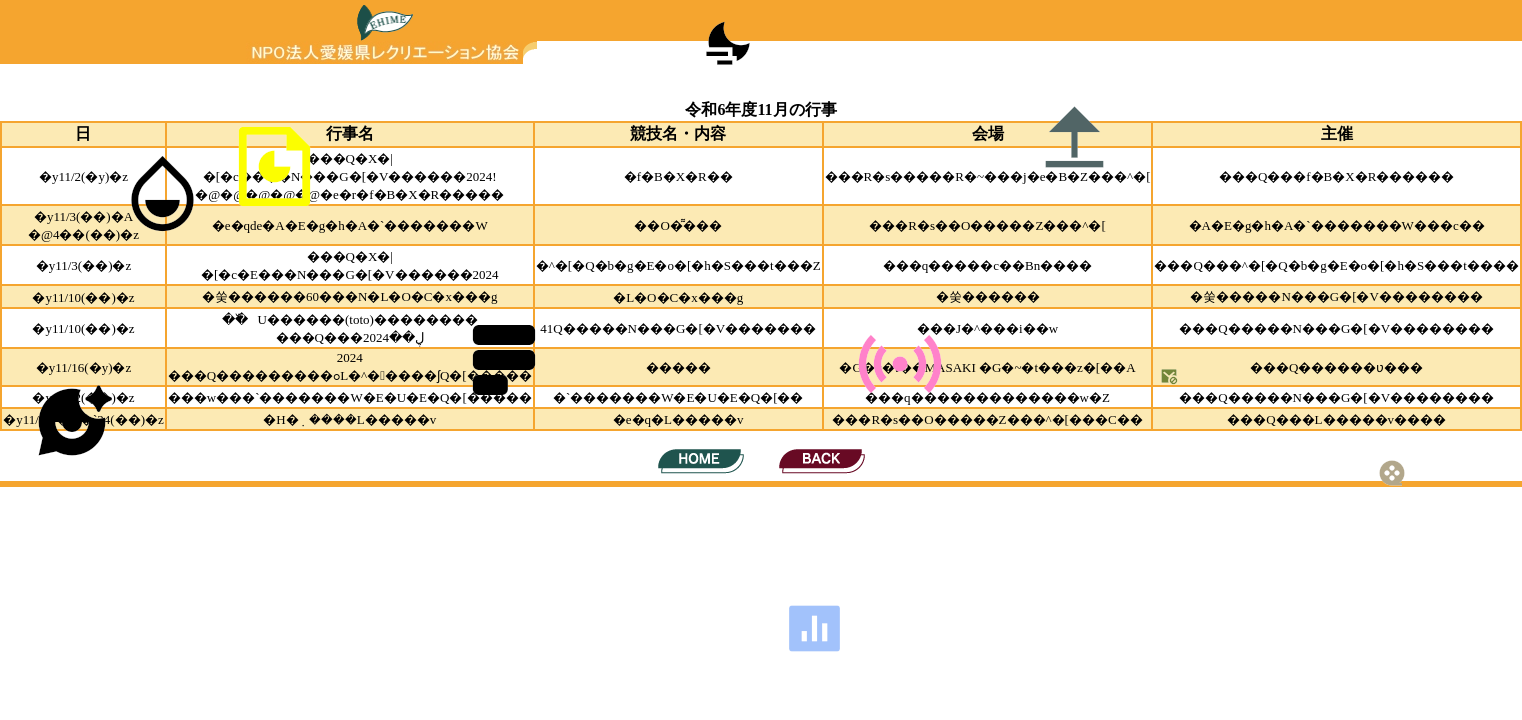 This screenshot has width=1522, height=720. Describe the element at coordinates (814, 628) in the screenshot. I see `view analytics dashboard` at that location.